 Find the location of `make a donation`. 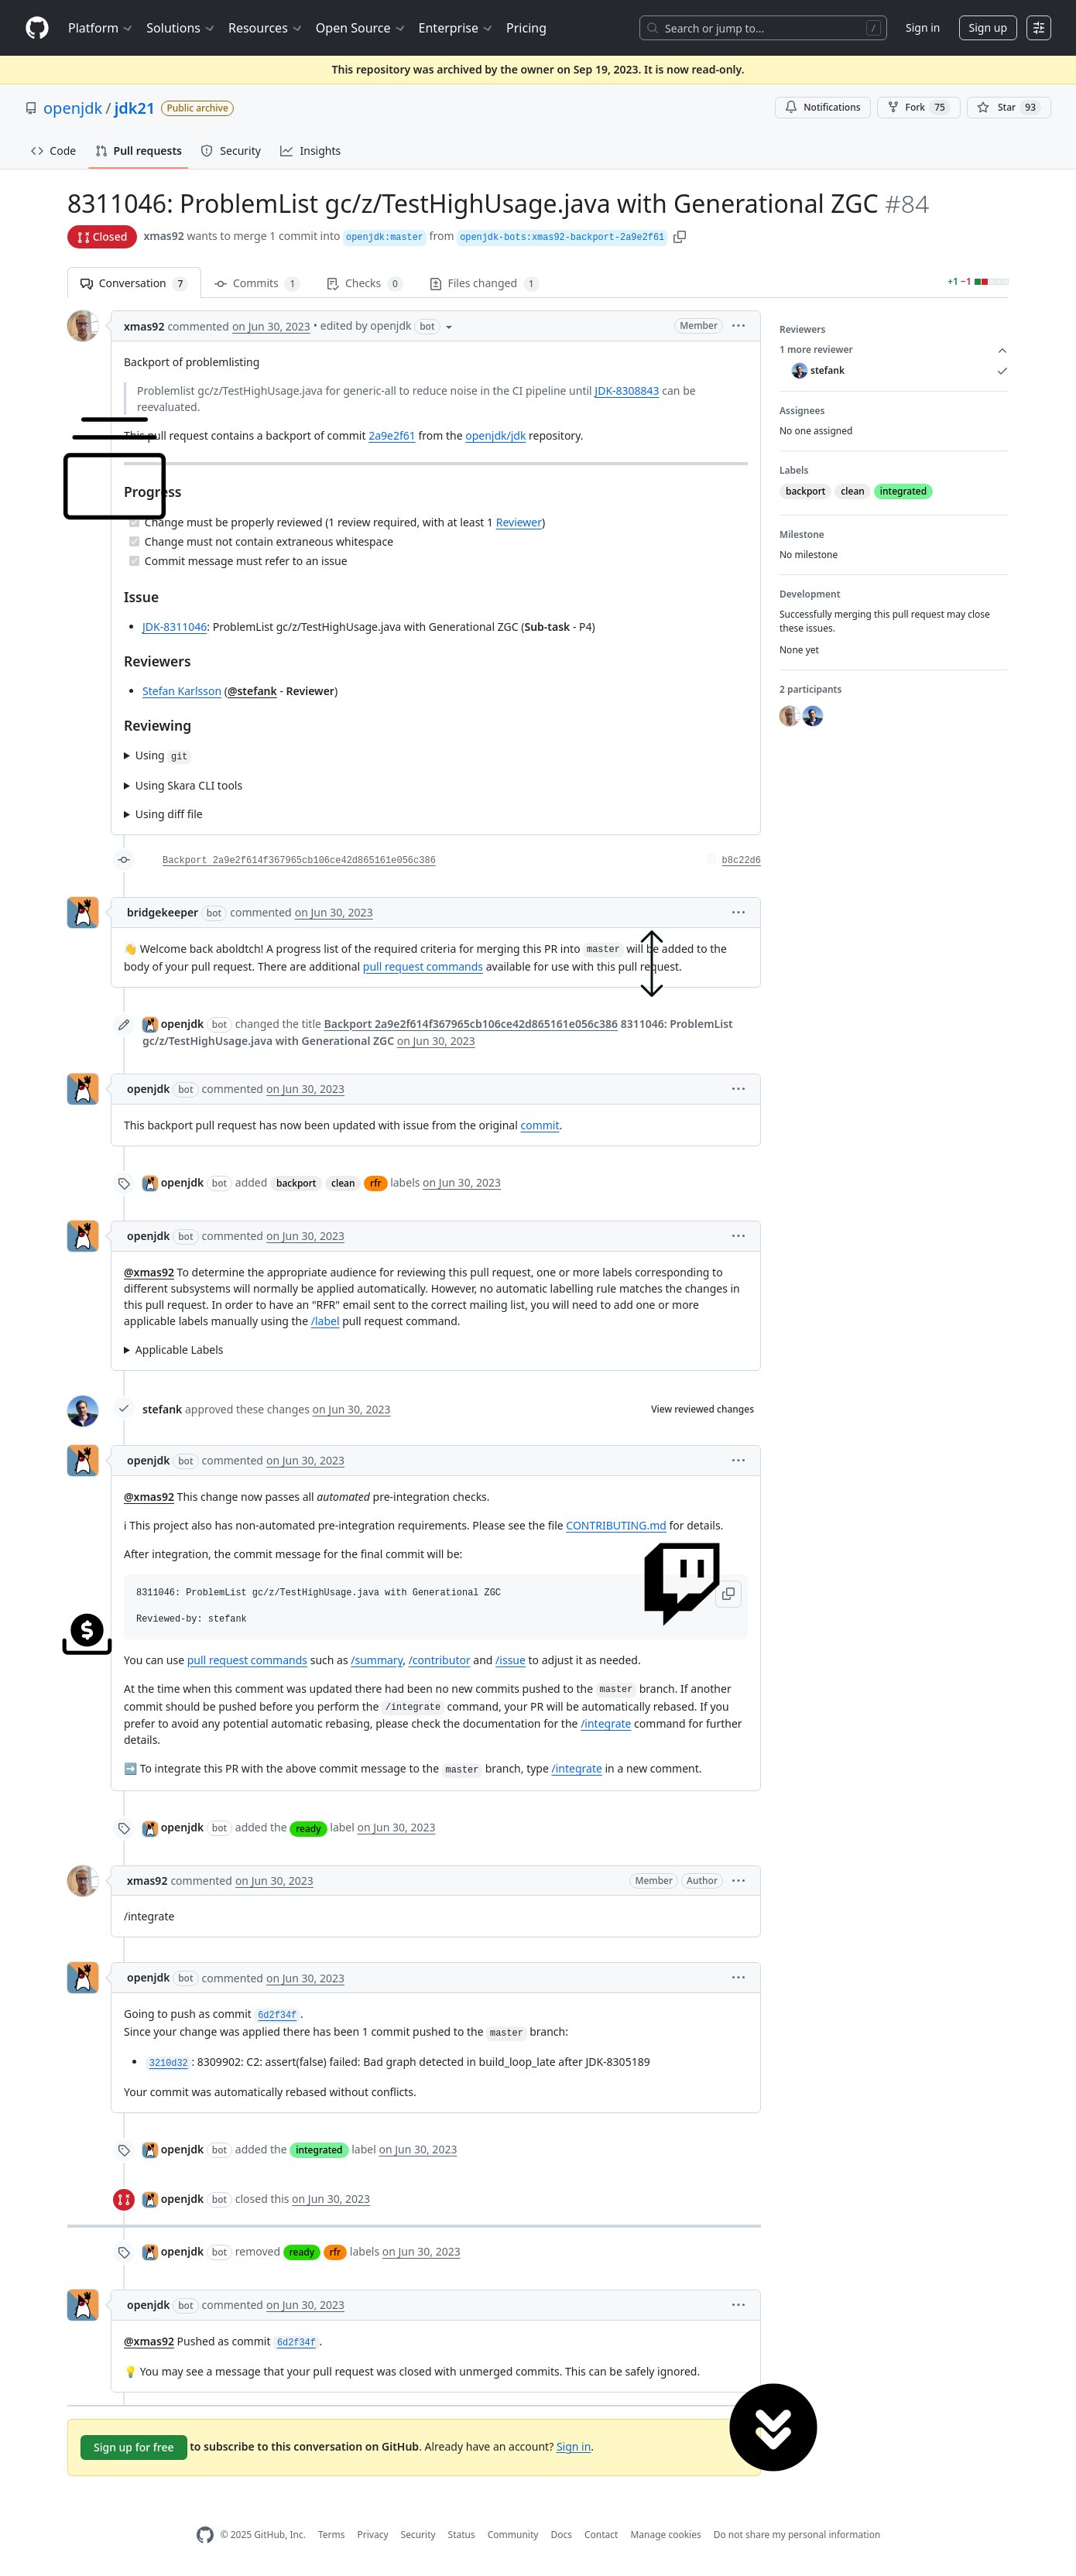

make a donation is located at coordinates (87, 1632).